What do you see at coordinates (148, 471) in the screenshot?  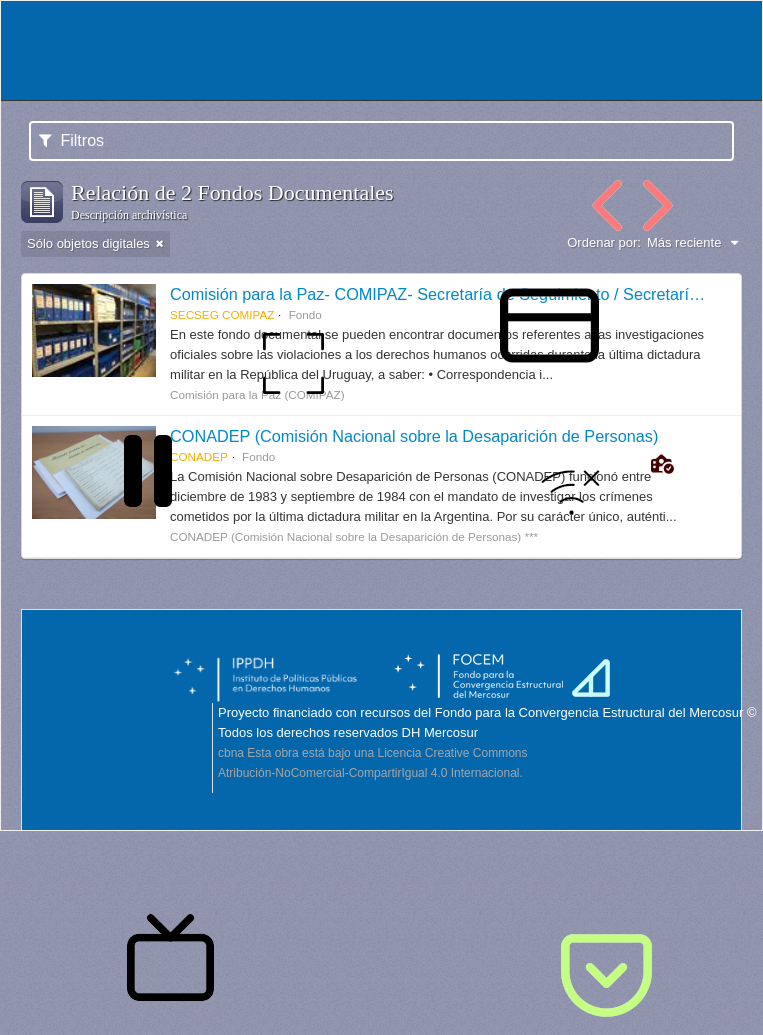 I see `pause media playback` at bounding box center [148, 471].